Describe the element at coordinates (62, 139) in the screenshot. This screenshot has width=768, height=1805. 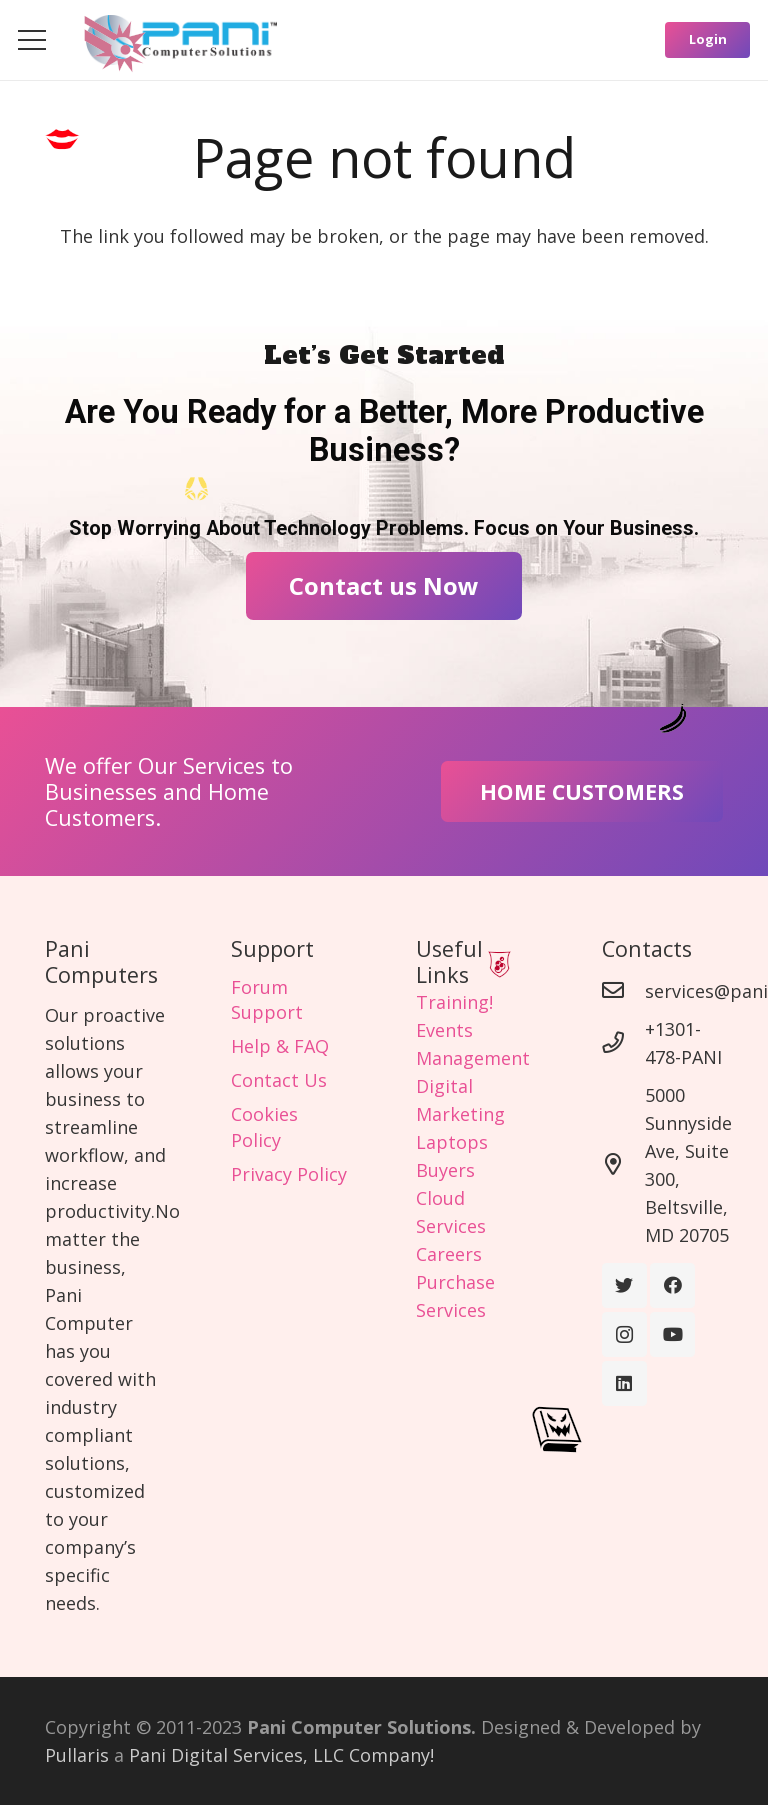
I see `access voice or speech features` at that location.